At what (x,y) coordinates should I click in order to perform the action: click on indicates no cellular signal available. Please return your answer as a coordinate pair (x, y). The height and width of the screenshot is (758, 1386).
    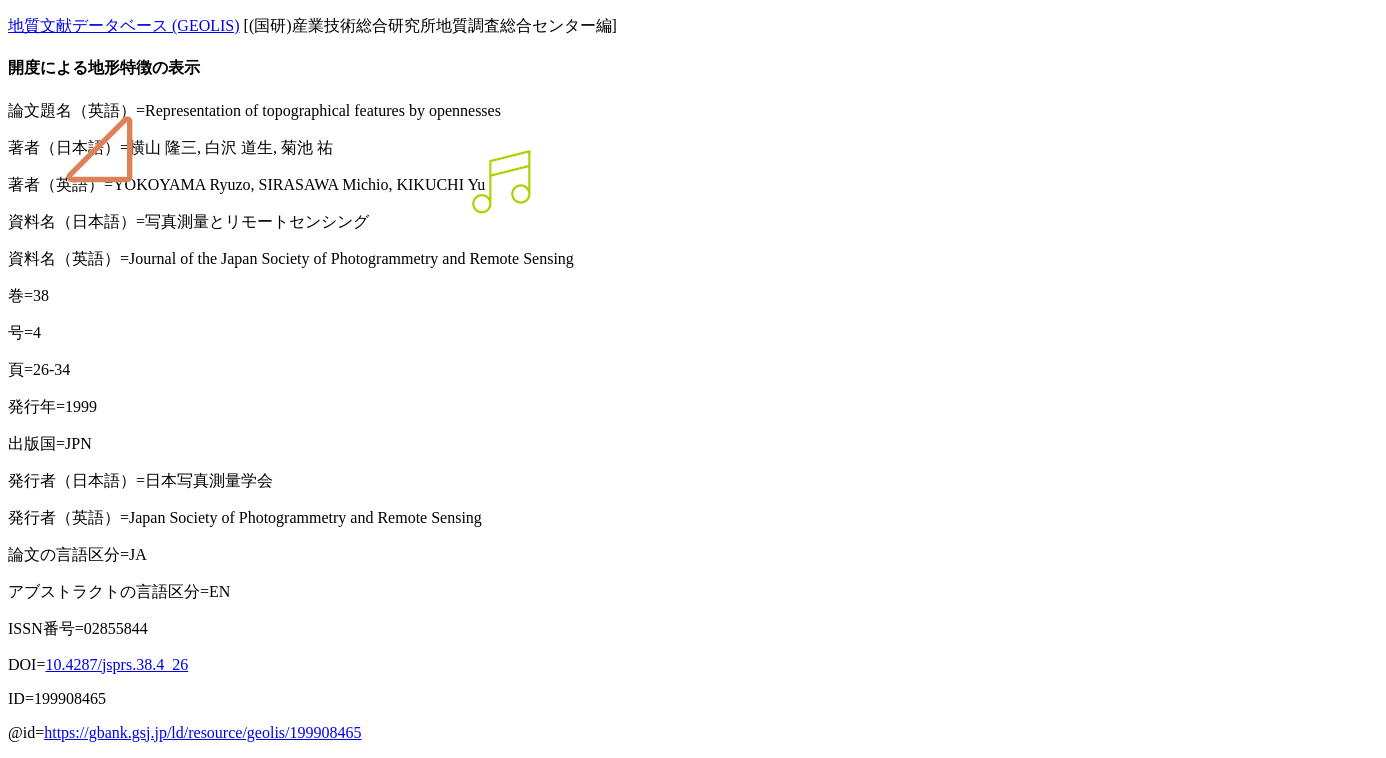
    Looking at the image, I should click on (105, 152).